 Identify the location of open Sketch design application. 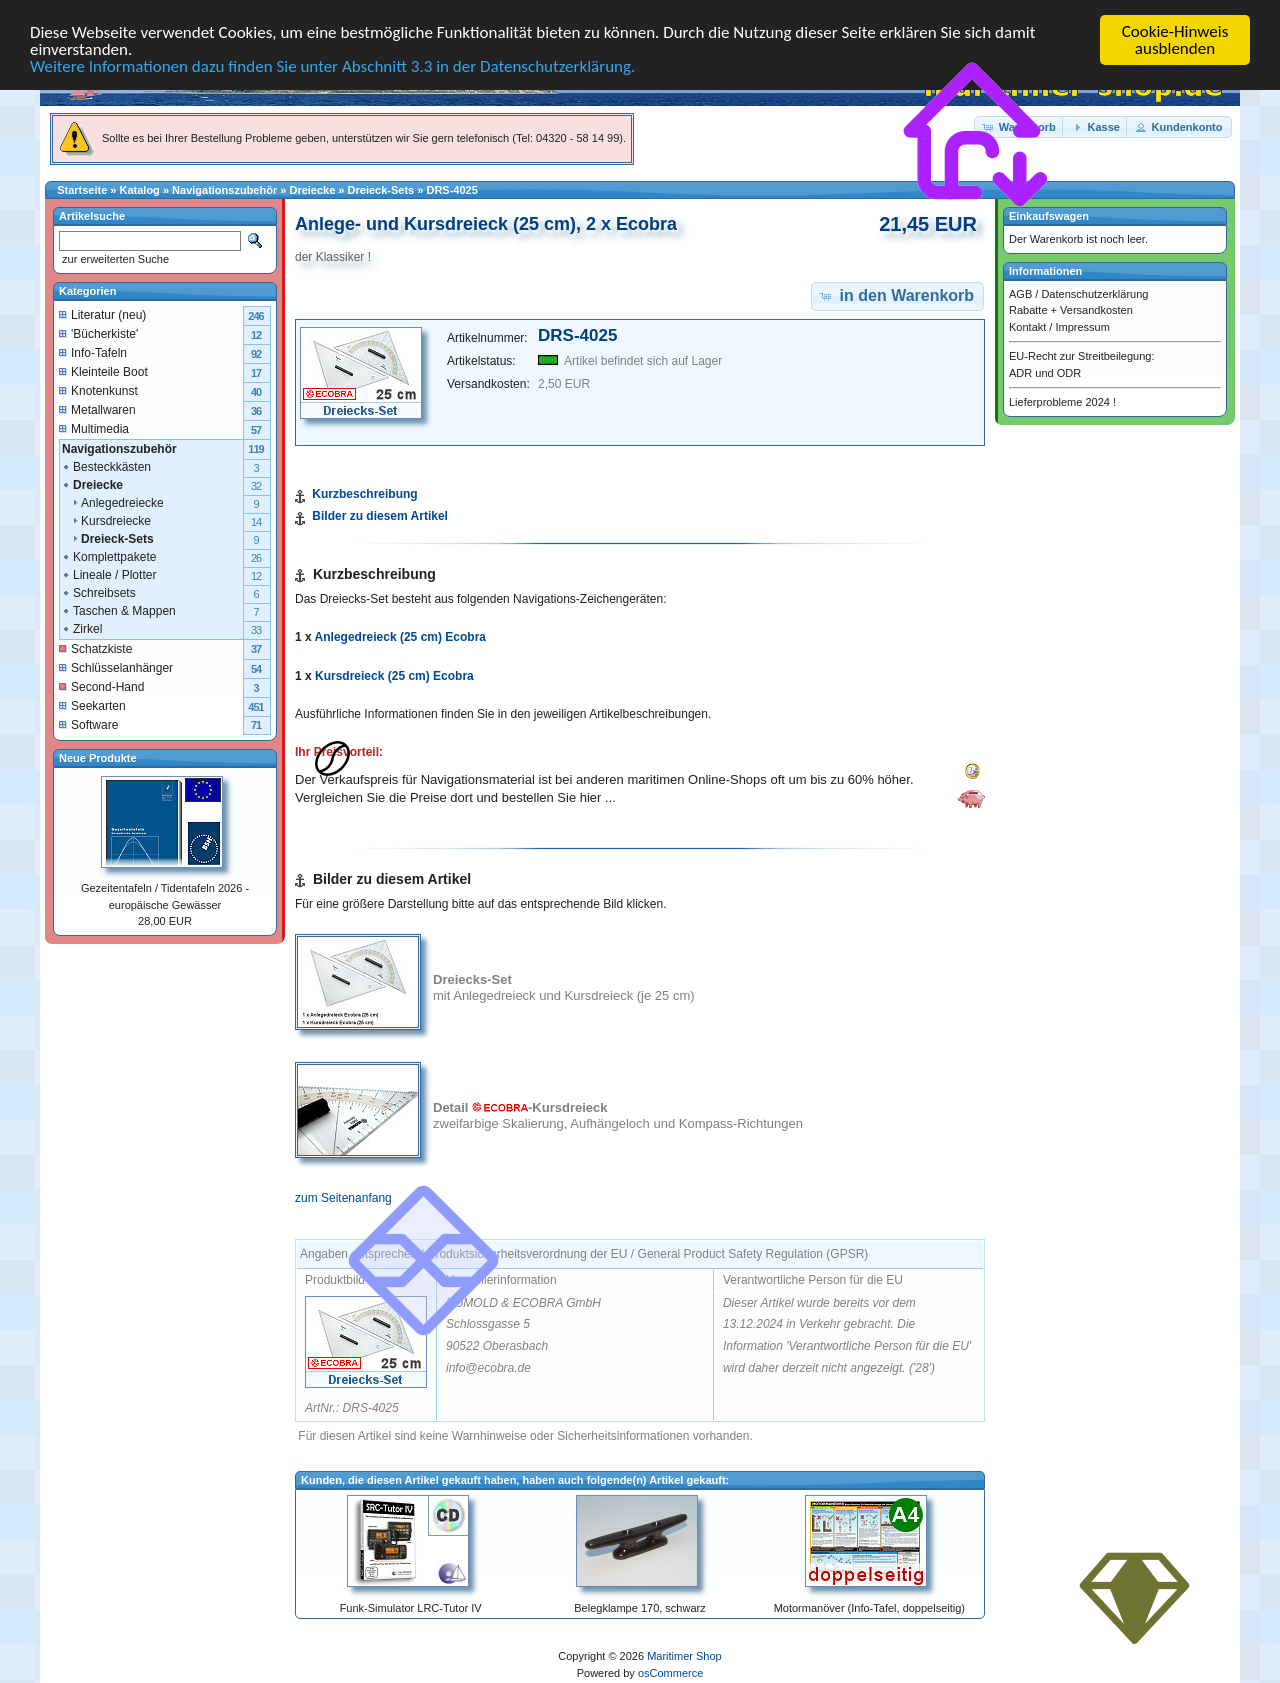
(1134, 1596).